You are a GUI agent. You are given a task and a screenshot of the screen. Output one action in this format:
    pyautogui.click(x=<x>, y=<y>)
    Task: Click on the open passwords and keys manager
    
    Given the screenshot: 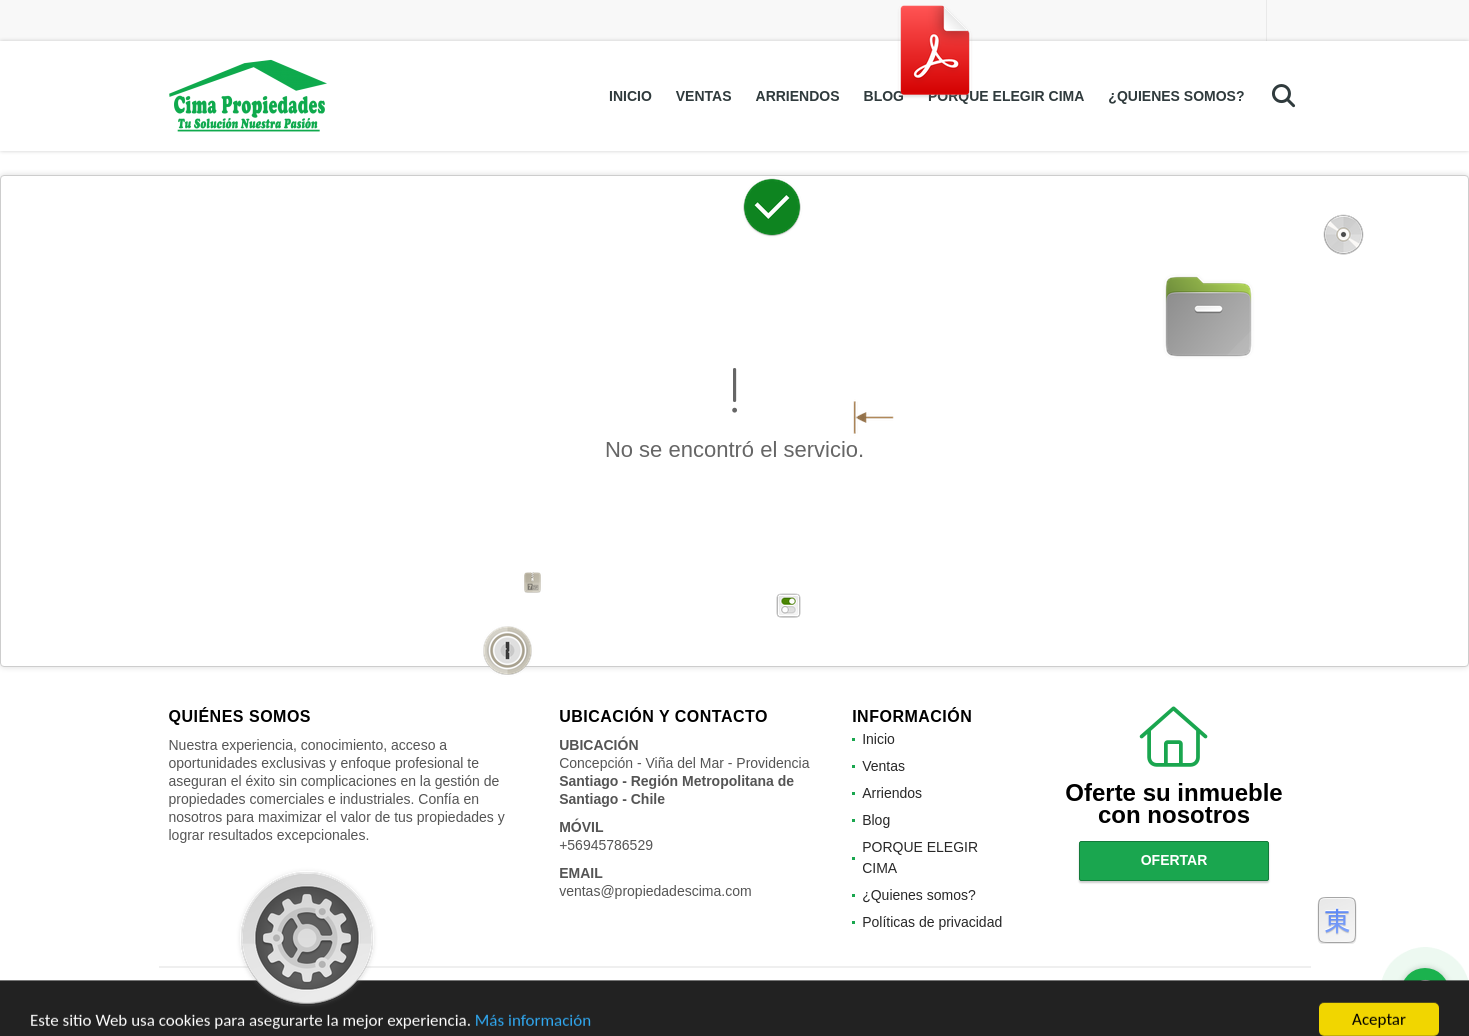 What is the action you would take?
    pyautogui.click(x=507, y=650)
    